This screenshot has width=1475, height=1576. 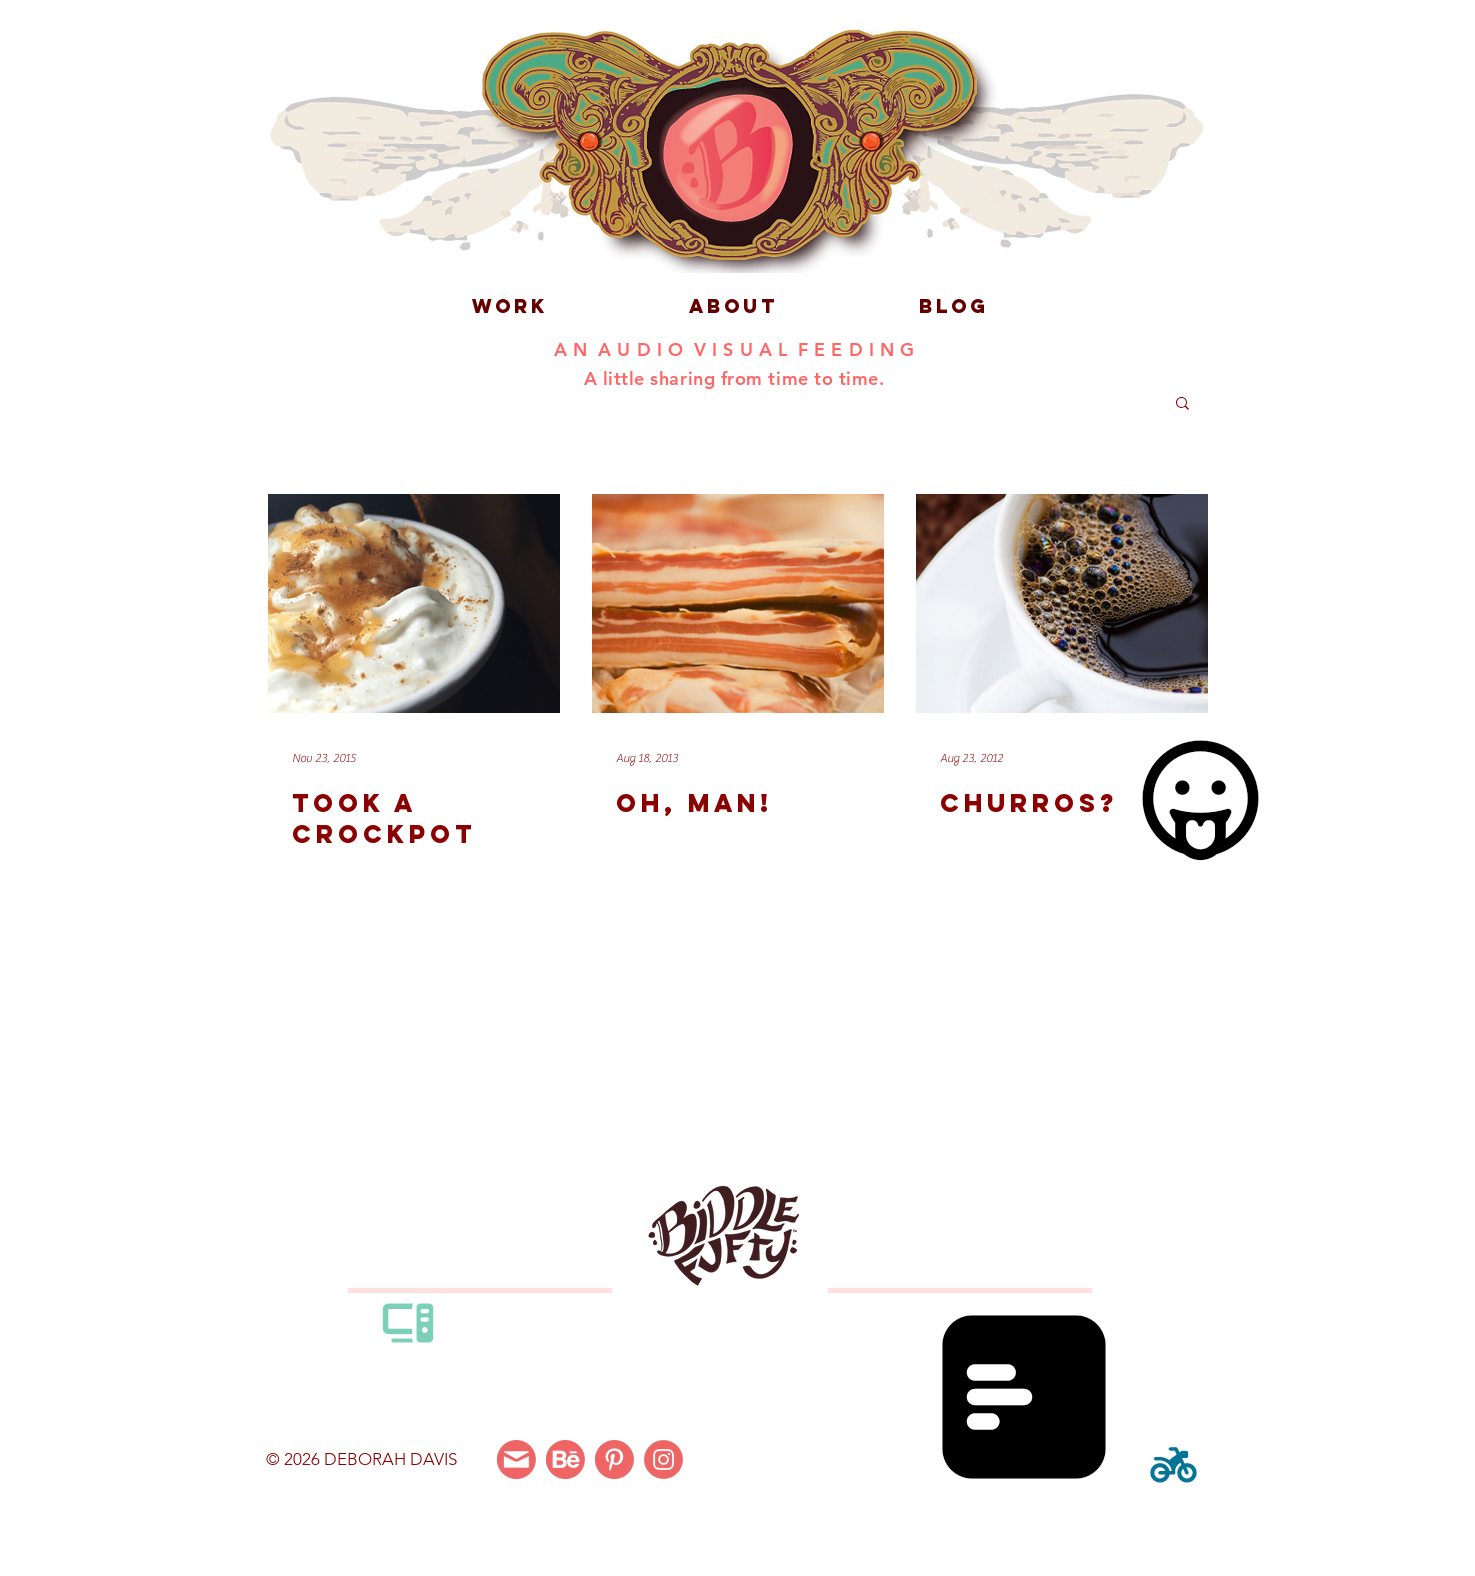 I want to click on insert playful or silly emoji in message, so click(x=1200, y=798).